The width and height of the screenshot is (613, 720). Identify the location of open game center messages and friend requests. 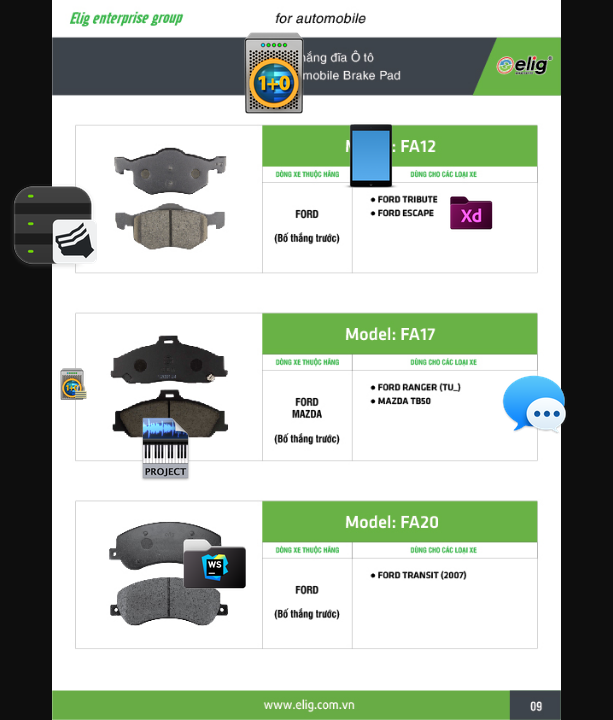
(534, 404).